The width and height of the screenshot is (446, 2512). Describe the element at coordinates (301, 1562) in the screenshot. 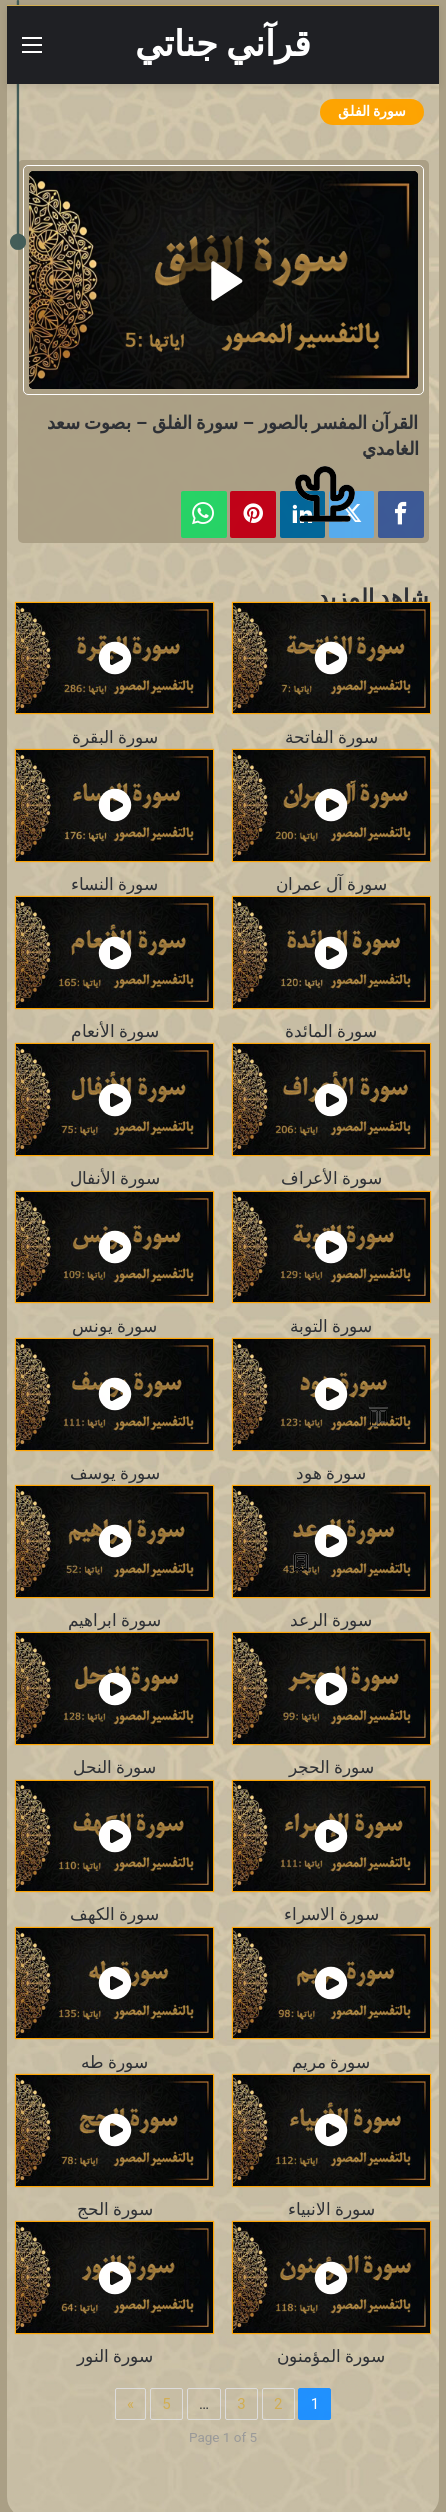

I see `view purchase receipt or transaction history` at that location.